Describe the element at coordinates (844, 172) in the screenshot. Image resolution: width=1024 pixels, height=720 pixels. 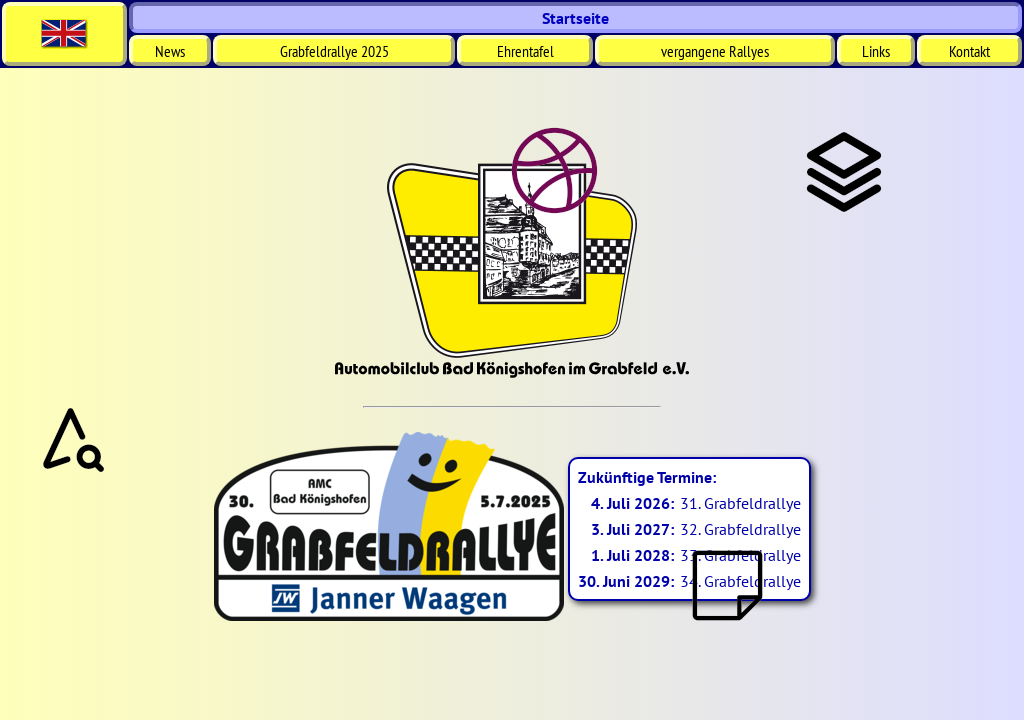
I see `view layered content or stacked items` at that location.